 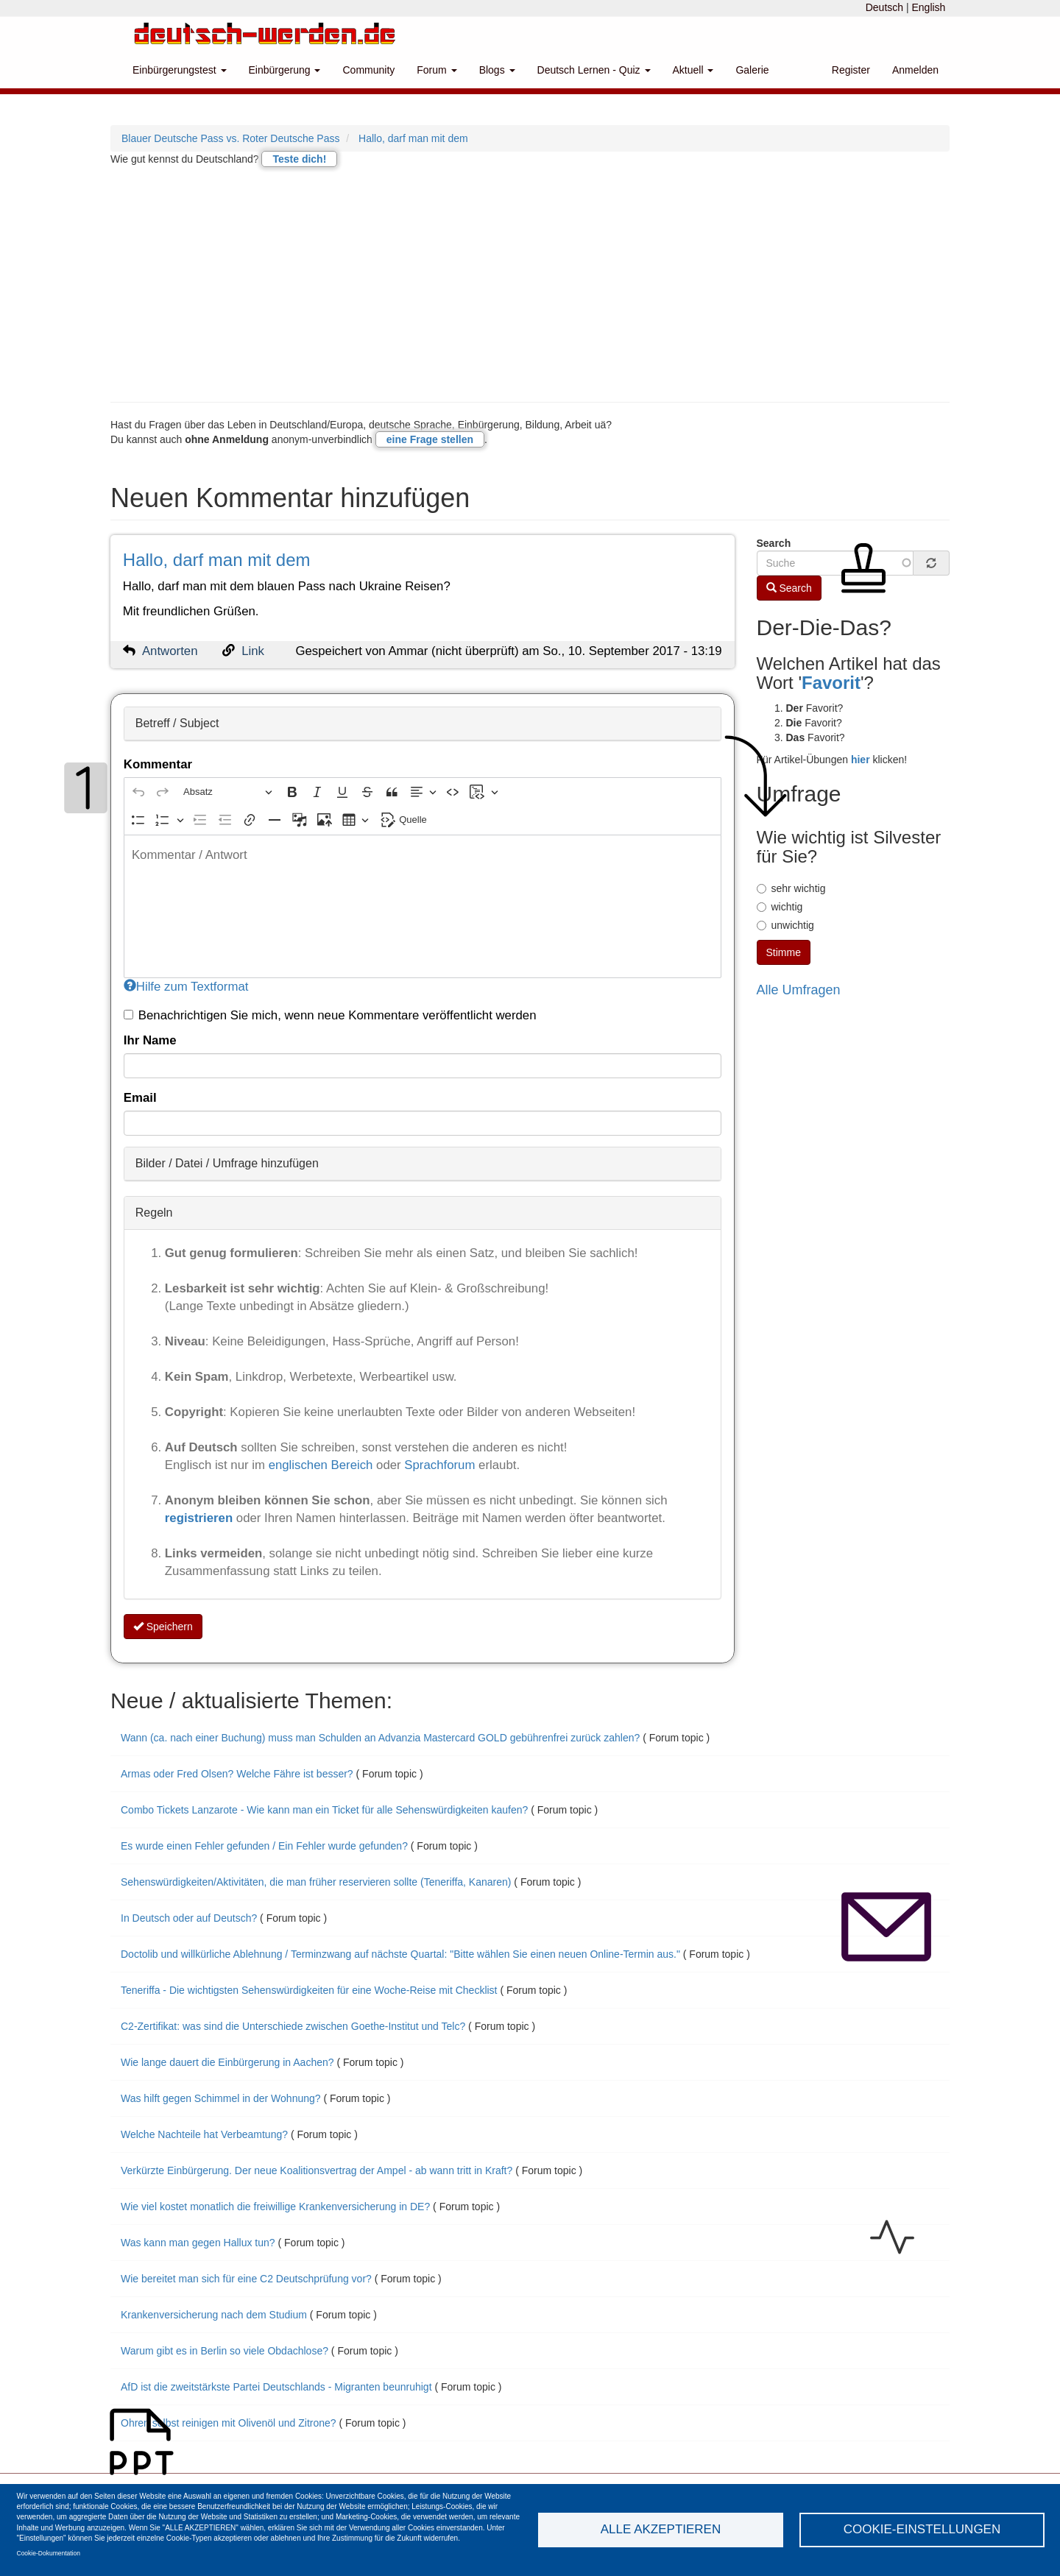 What do you see at coordinates (886, 1927) in the screenshot?
I see `open your inbox` at bounding box center [886, 1927].